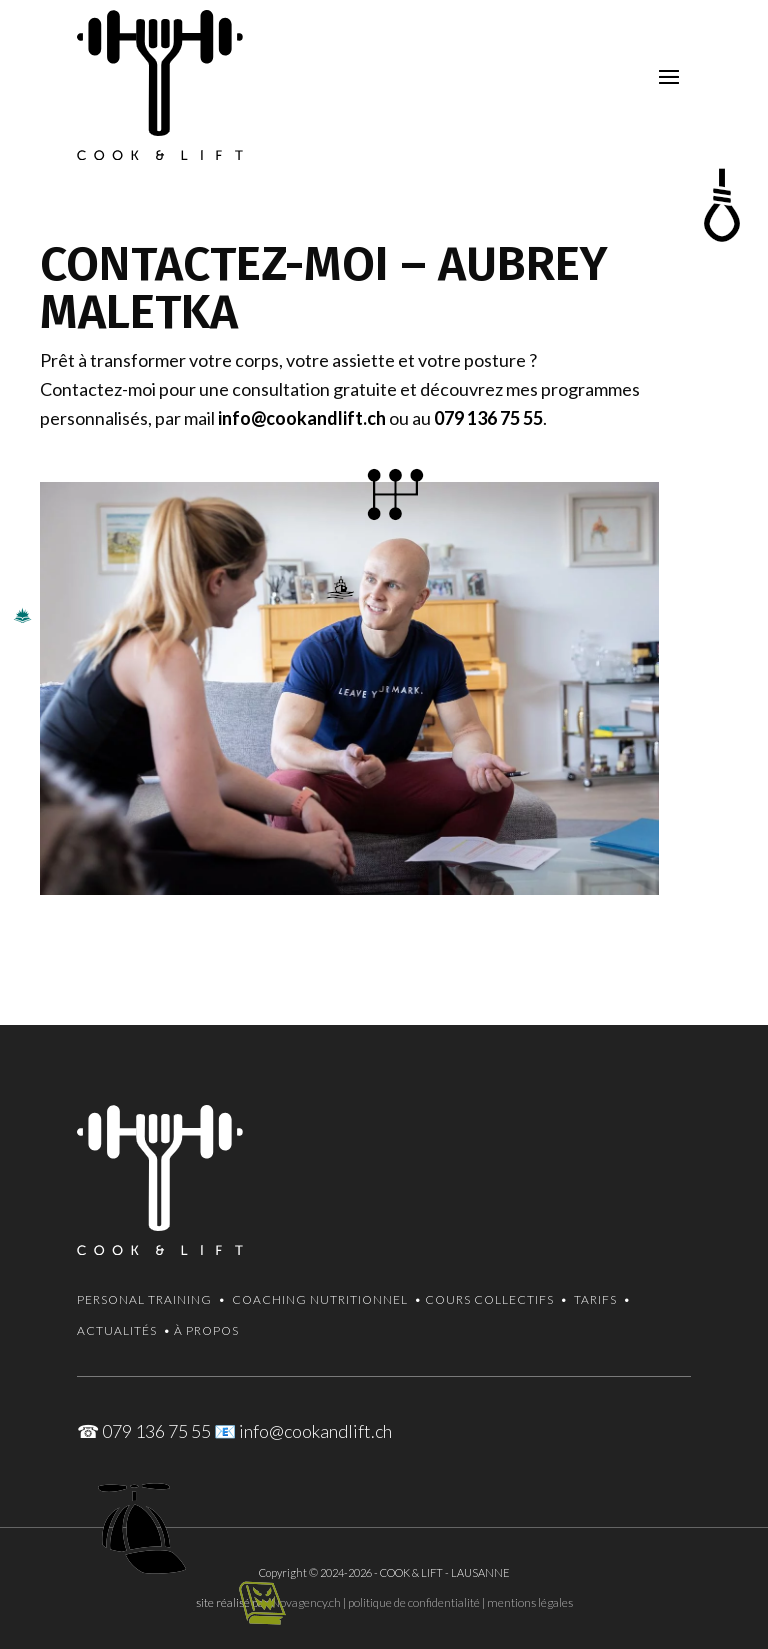  I want to click on open the grimoire or spellbook, so click(262, 1604).